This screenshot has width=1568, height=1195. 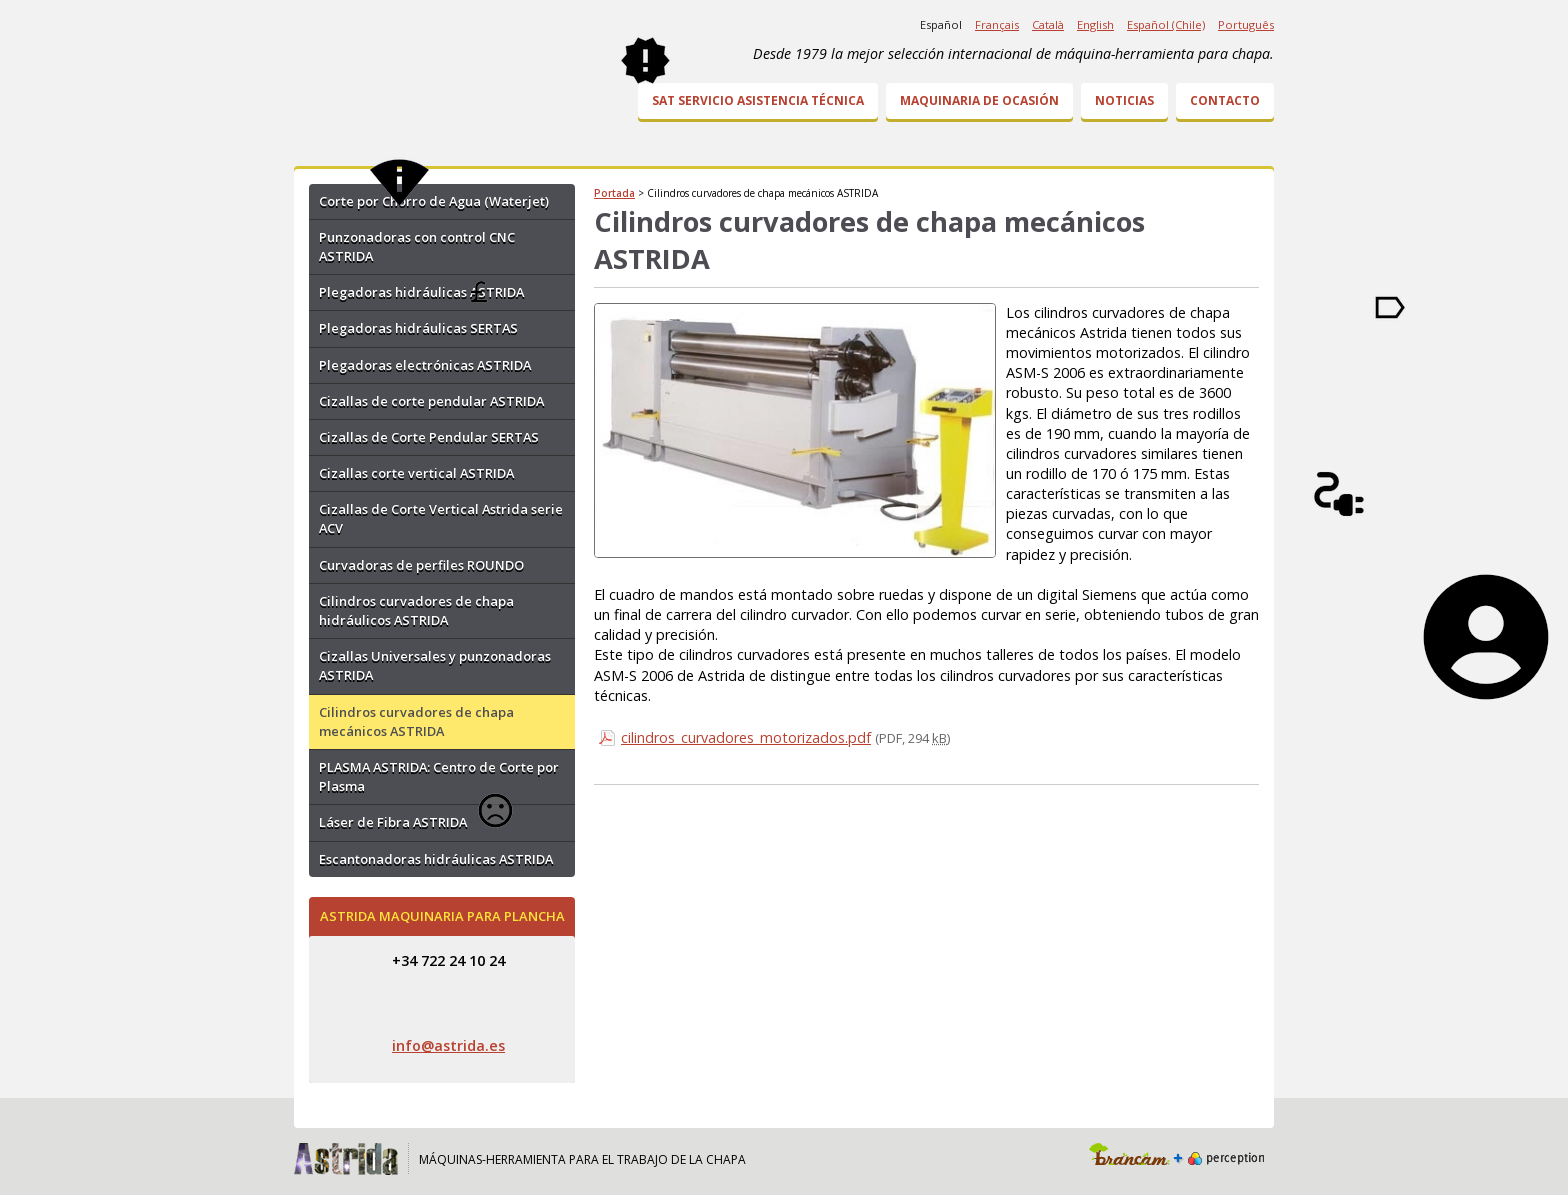 What do you see at coordinates (645, 60) in the screenshot?
I see `indicates new or recently added content` at bounding box center [645, 60].